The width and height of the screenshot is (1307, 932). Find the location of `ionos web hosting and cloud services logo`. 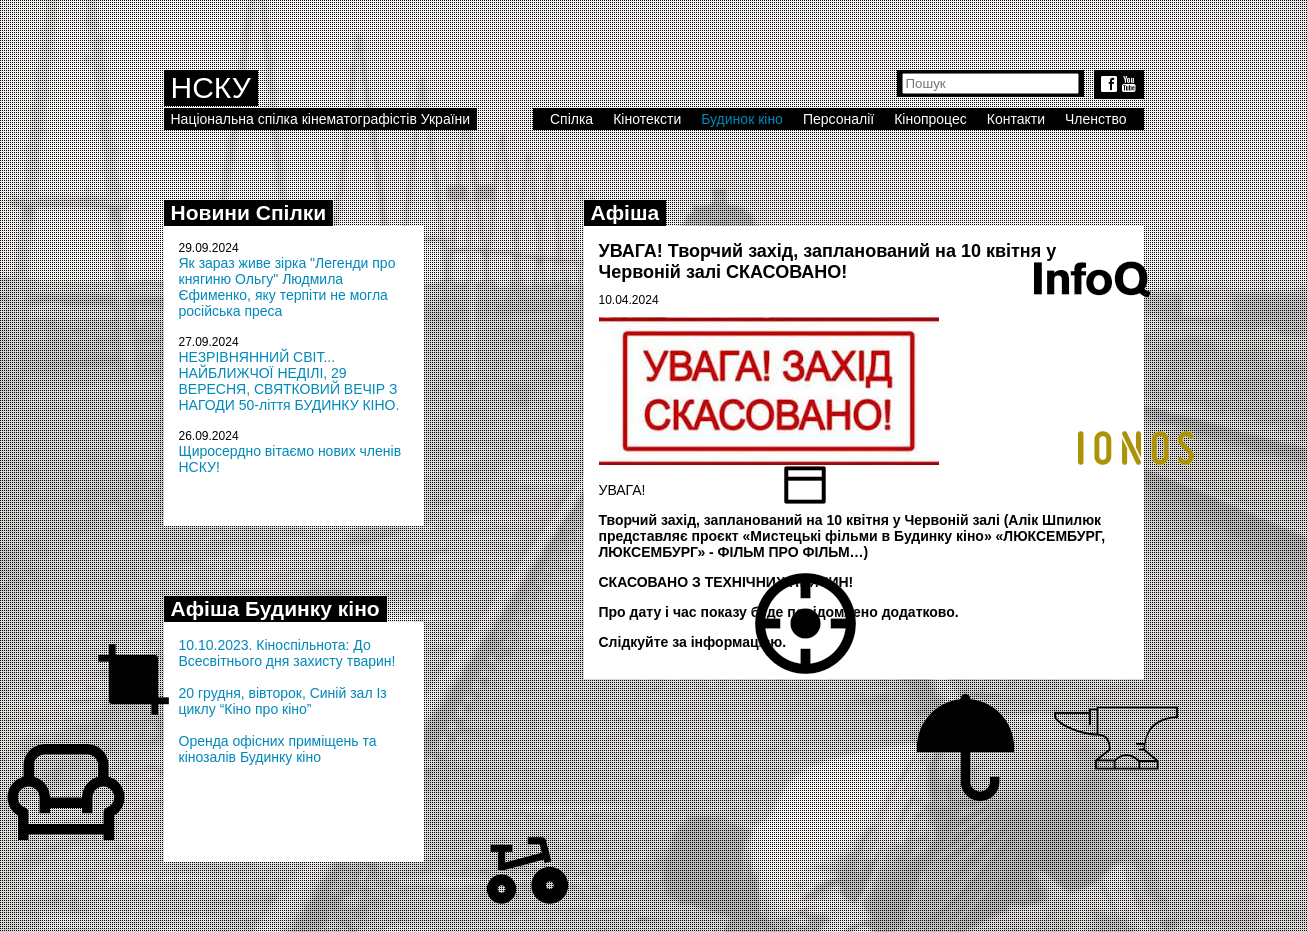

ionos web hosting and cloud services logo is located at coordinates (1136, 448).